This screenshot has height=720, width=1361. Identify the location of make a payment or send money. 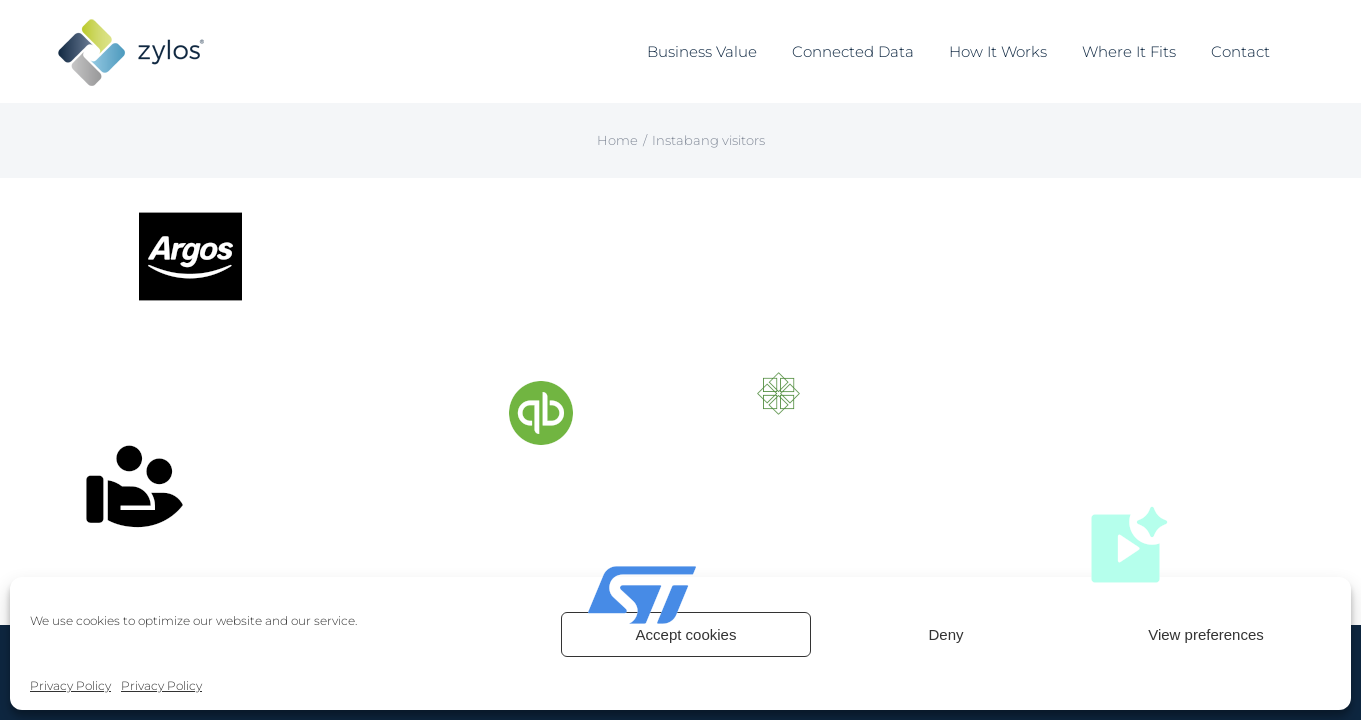
(133, 488).